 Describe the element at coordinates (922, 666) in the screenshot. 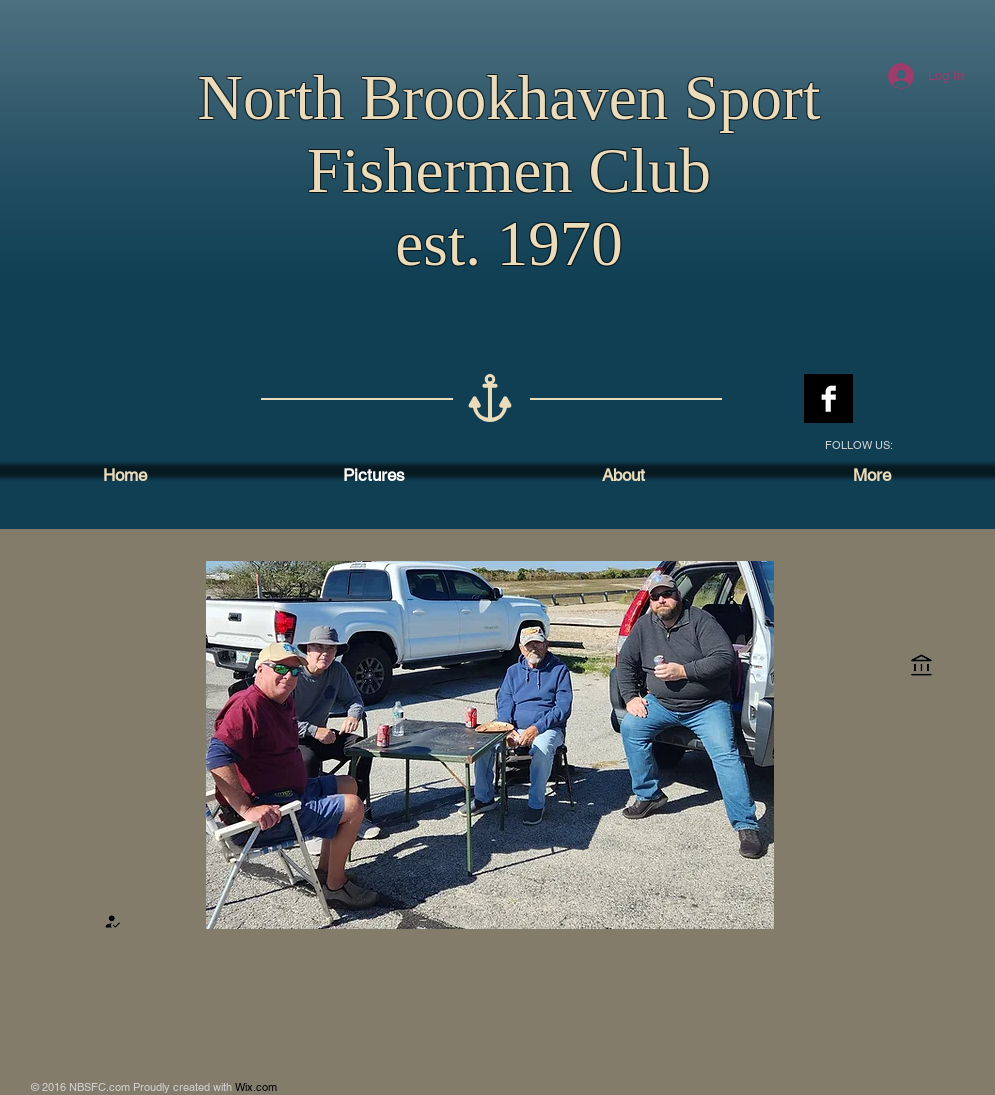

I see `access banking or financial services` at that location.